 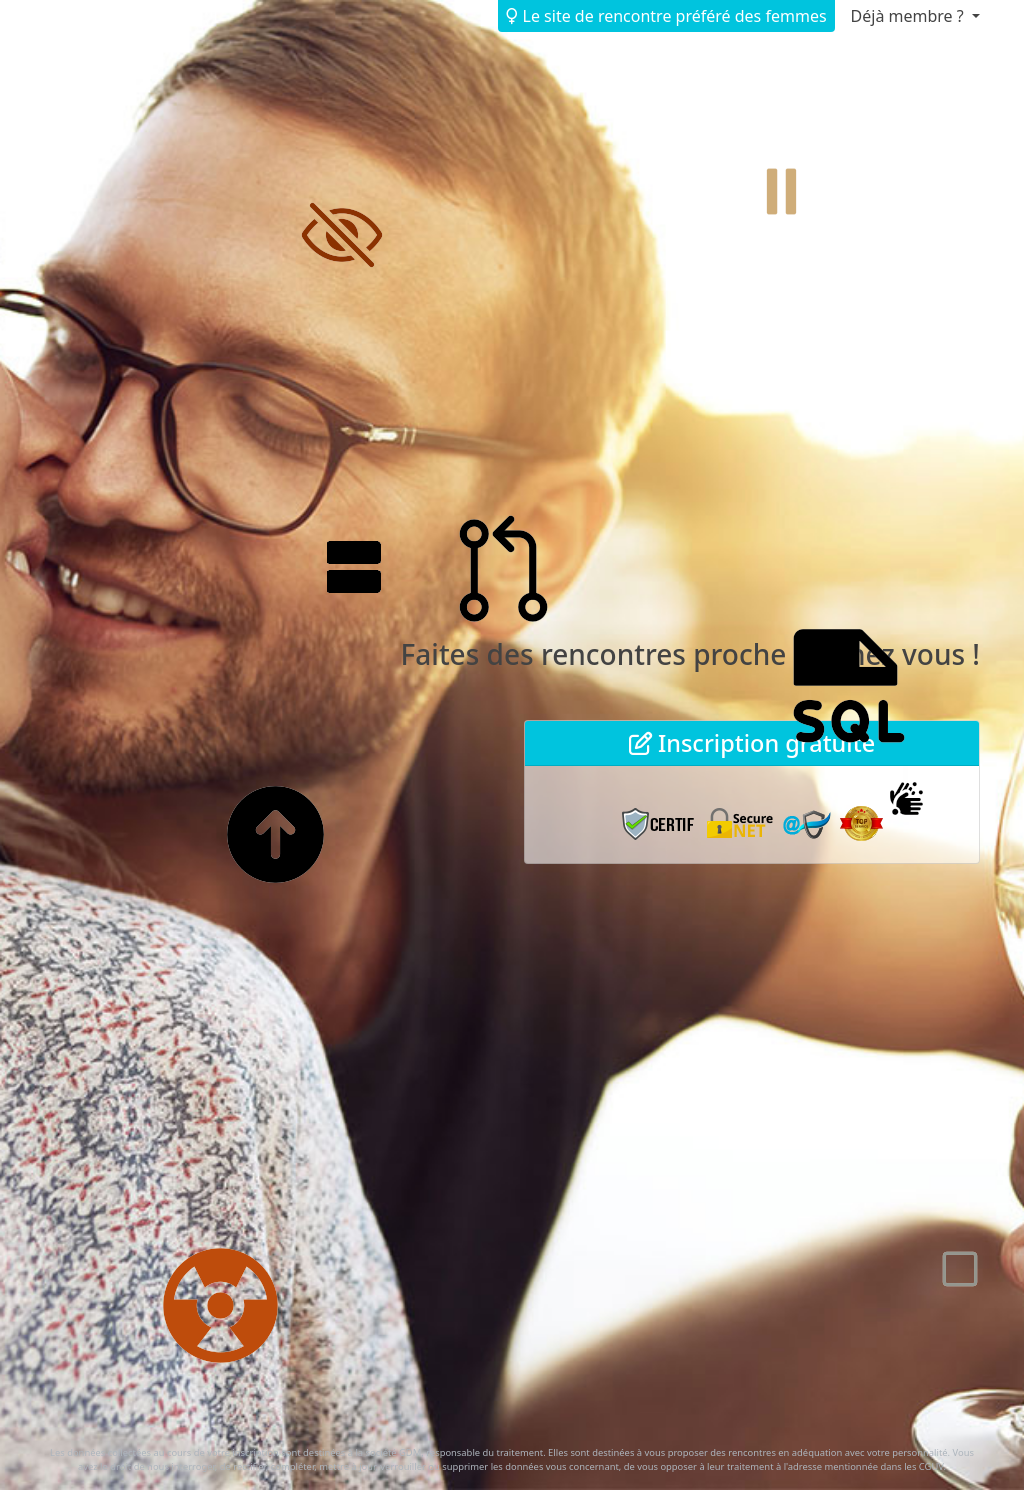 I want to click on create a new pull request, so click(x=503, y=570).